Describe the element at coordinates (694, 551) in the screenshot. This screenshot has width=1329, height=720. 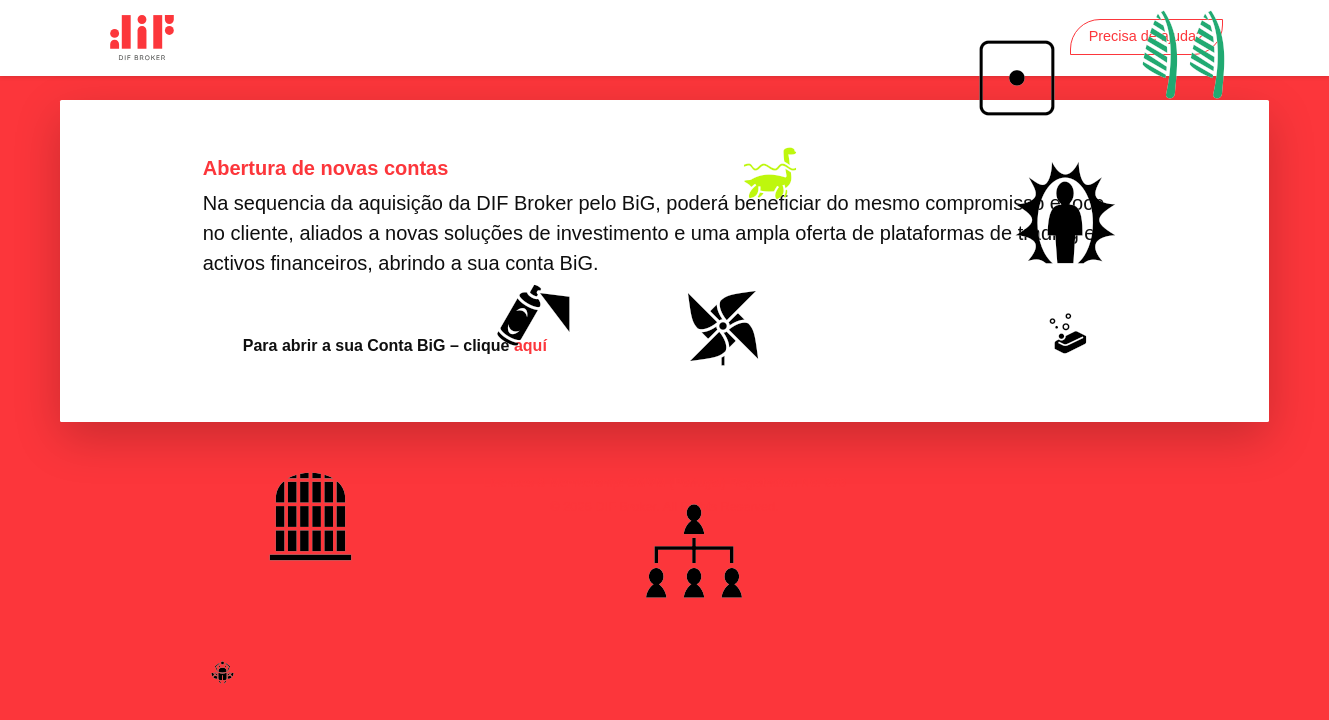
I see `view organizational hierarchy or team structure` at that location.